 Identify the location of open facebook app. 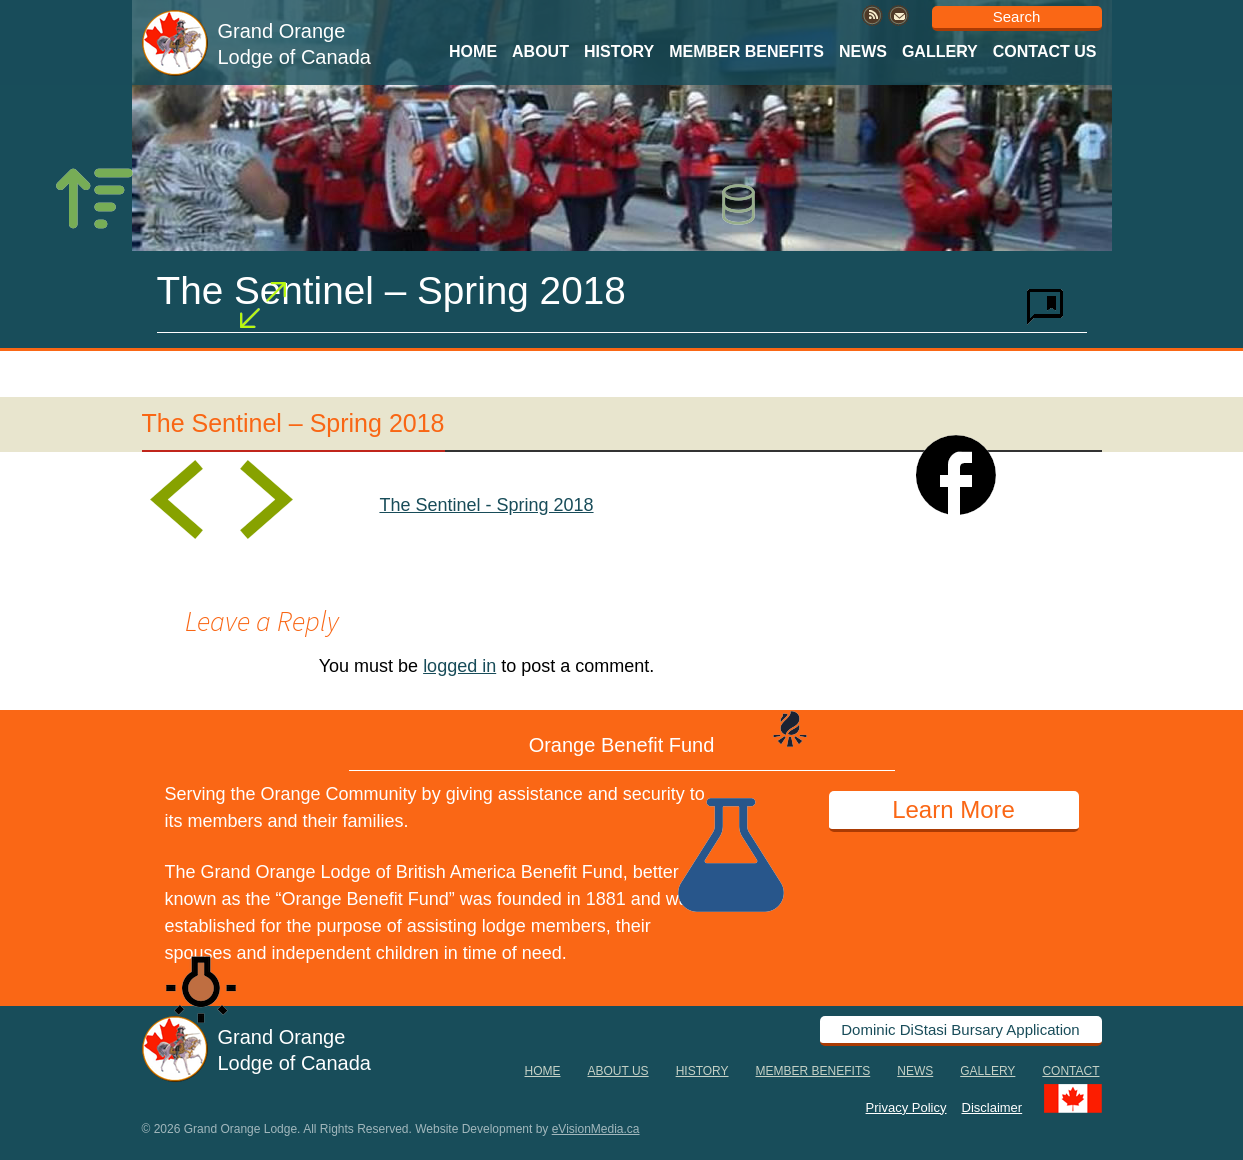
(956, 475).